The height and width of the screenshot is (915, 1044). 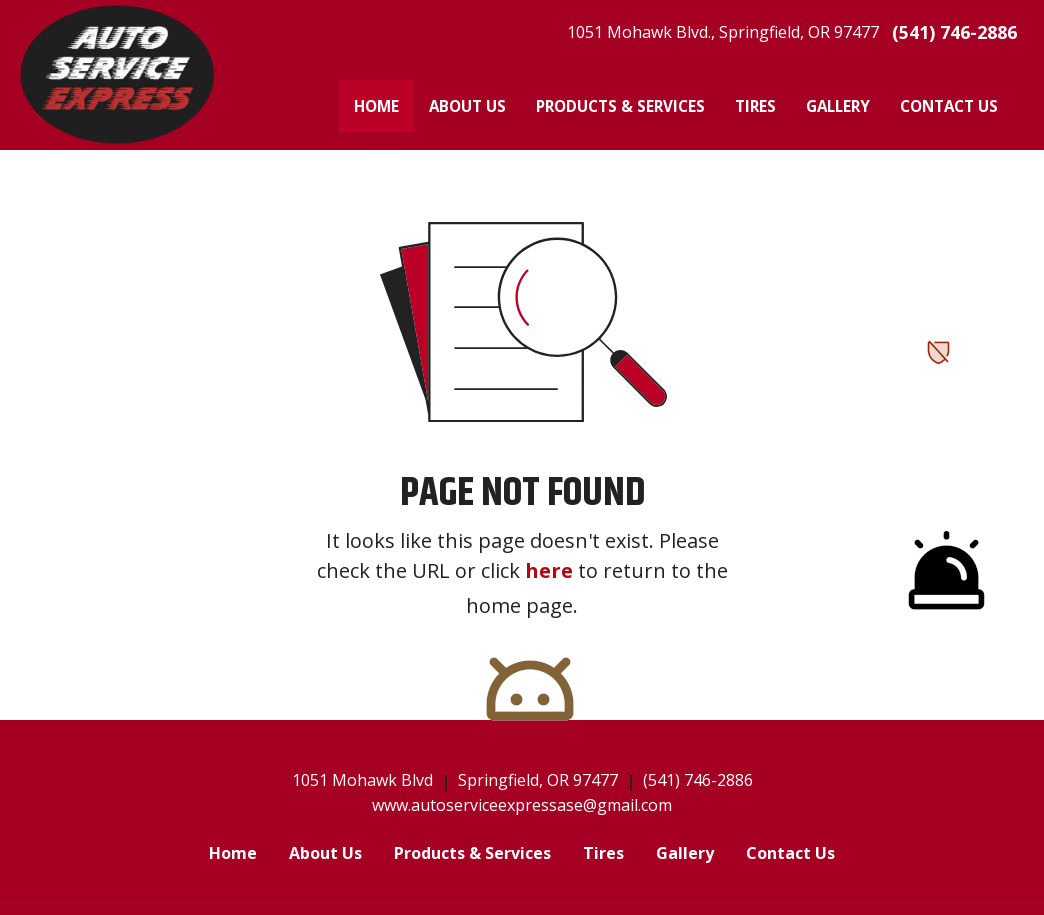 What do you see at coordinates (946, 577) in the screenshot?
I see `indicates an active alert or emergency notification` at bounding box center [946, 577].